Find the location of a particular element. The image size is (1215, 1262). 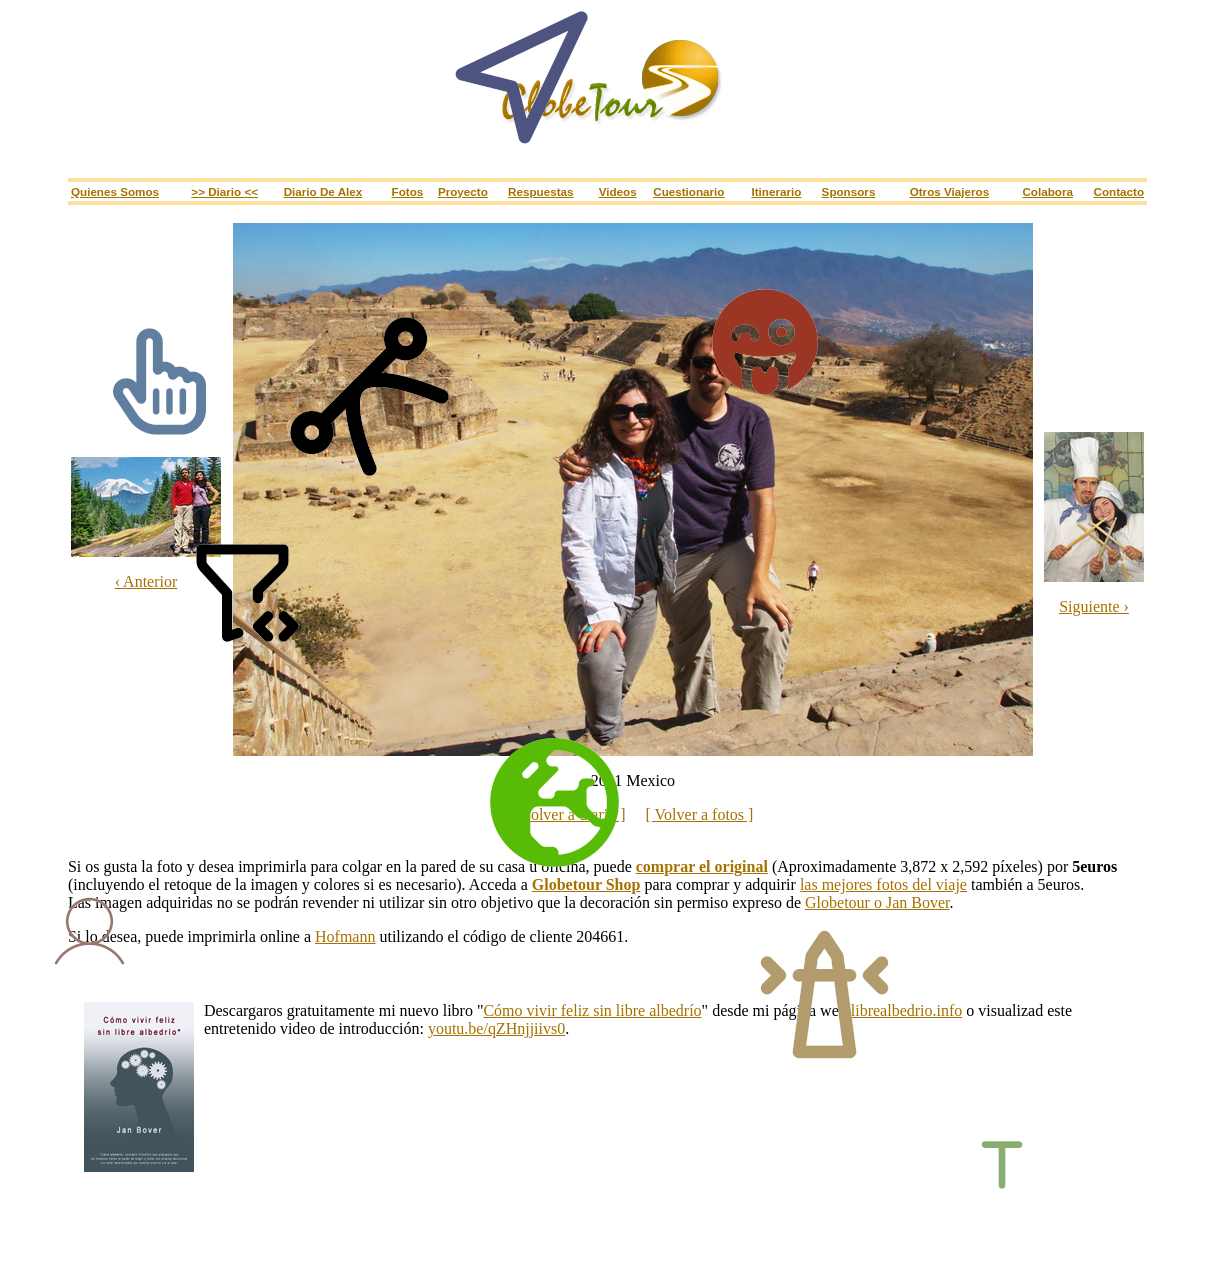

view your profile is located at coordinates (89, 932).